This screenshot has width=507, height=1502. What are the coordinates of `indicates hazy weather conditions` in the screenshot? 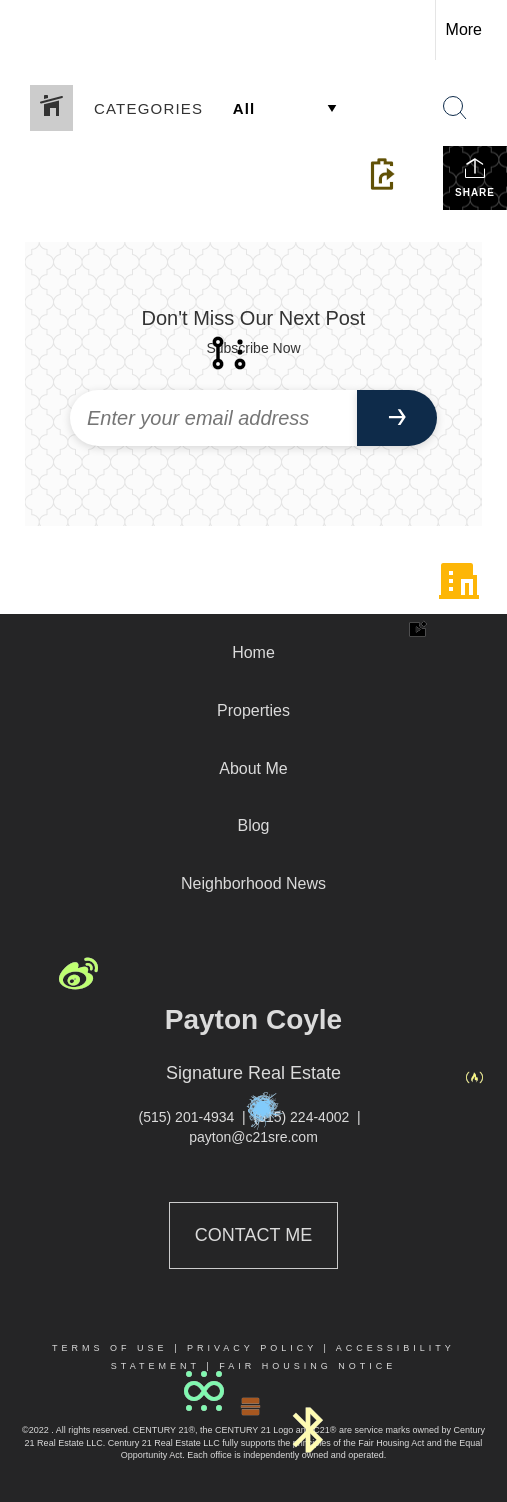 It's located at (204, 1391).